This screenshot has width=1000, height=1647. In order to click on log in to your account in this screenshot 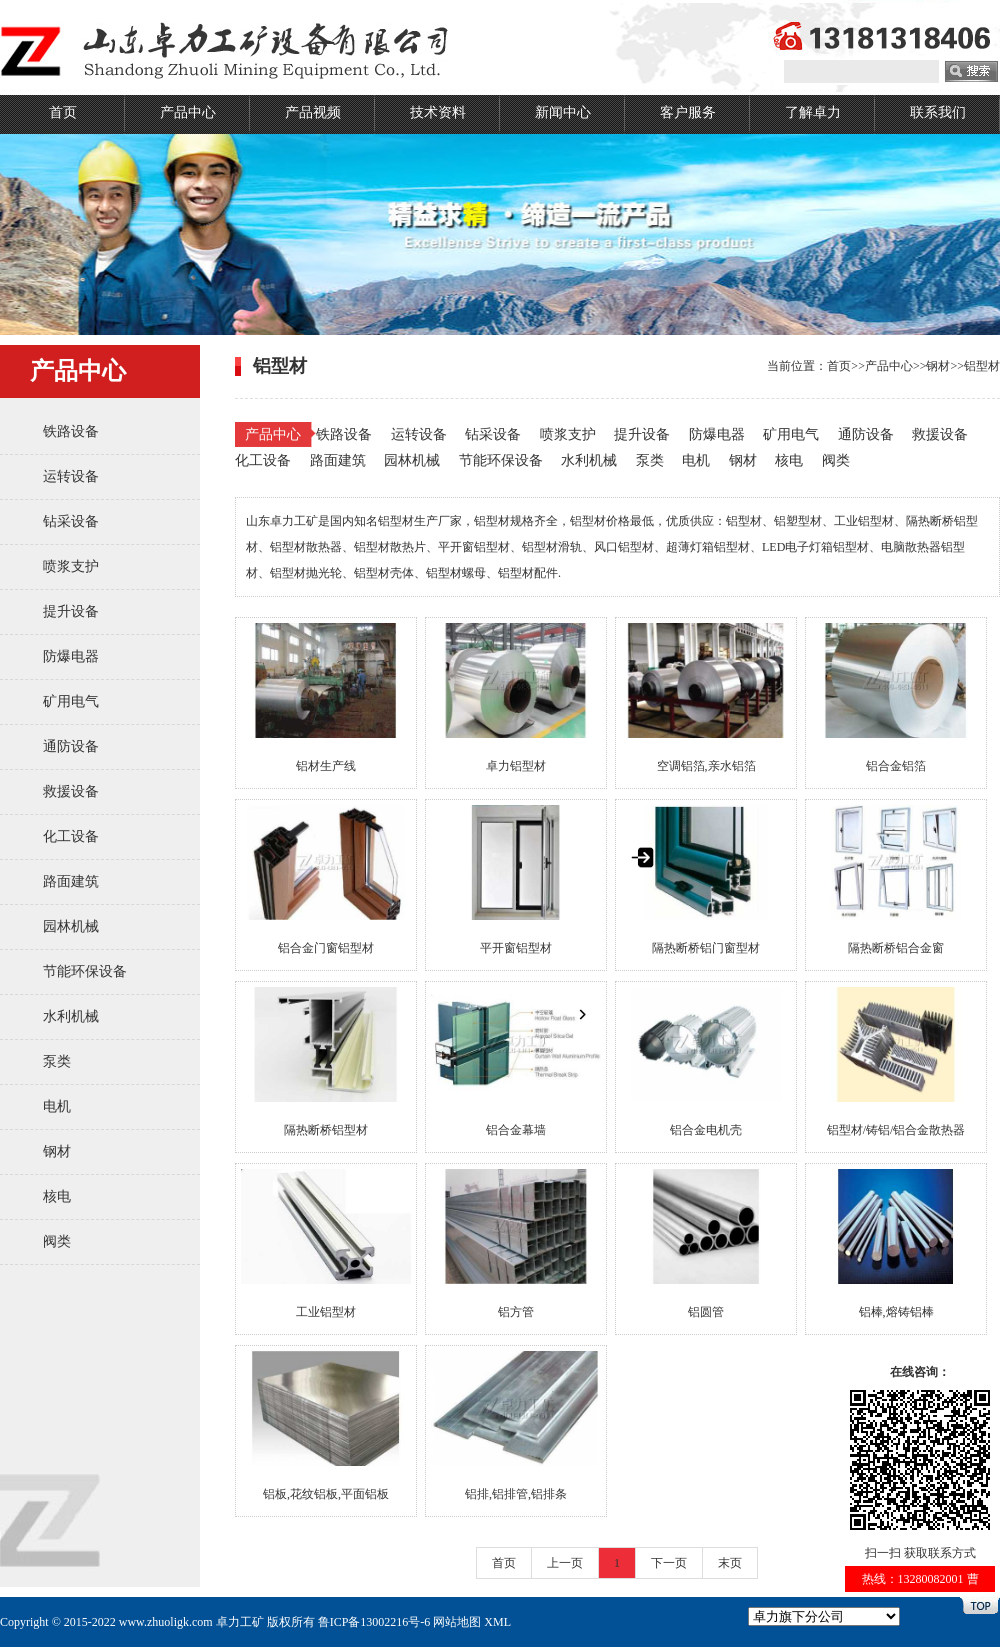, I will do `click(642, 857)`.